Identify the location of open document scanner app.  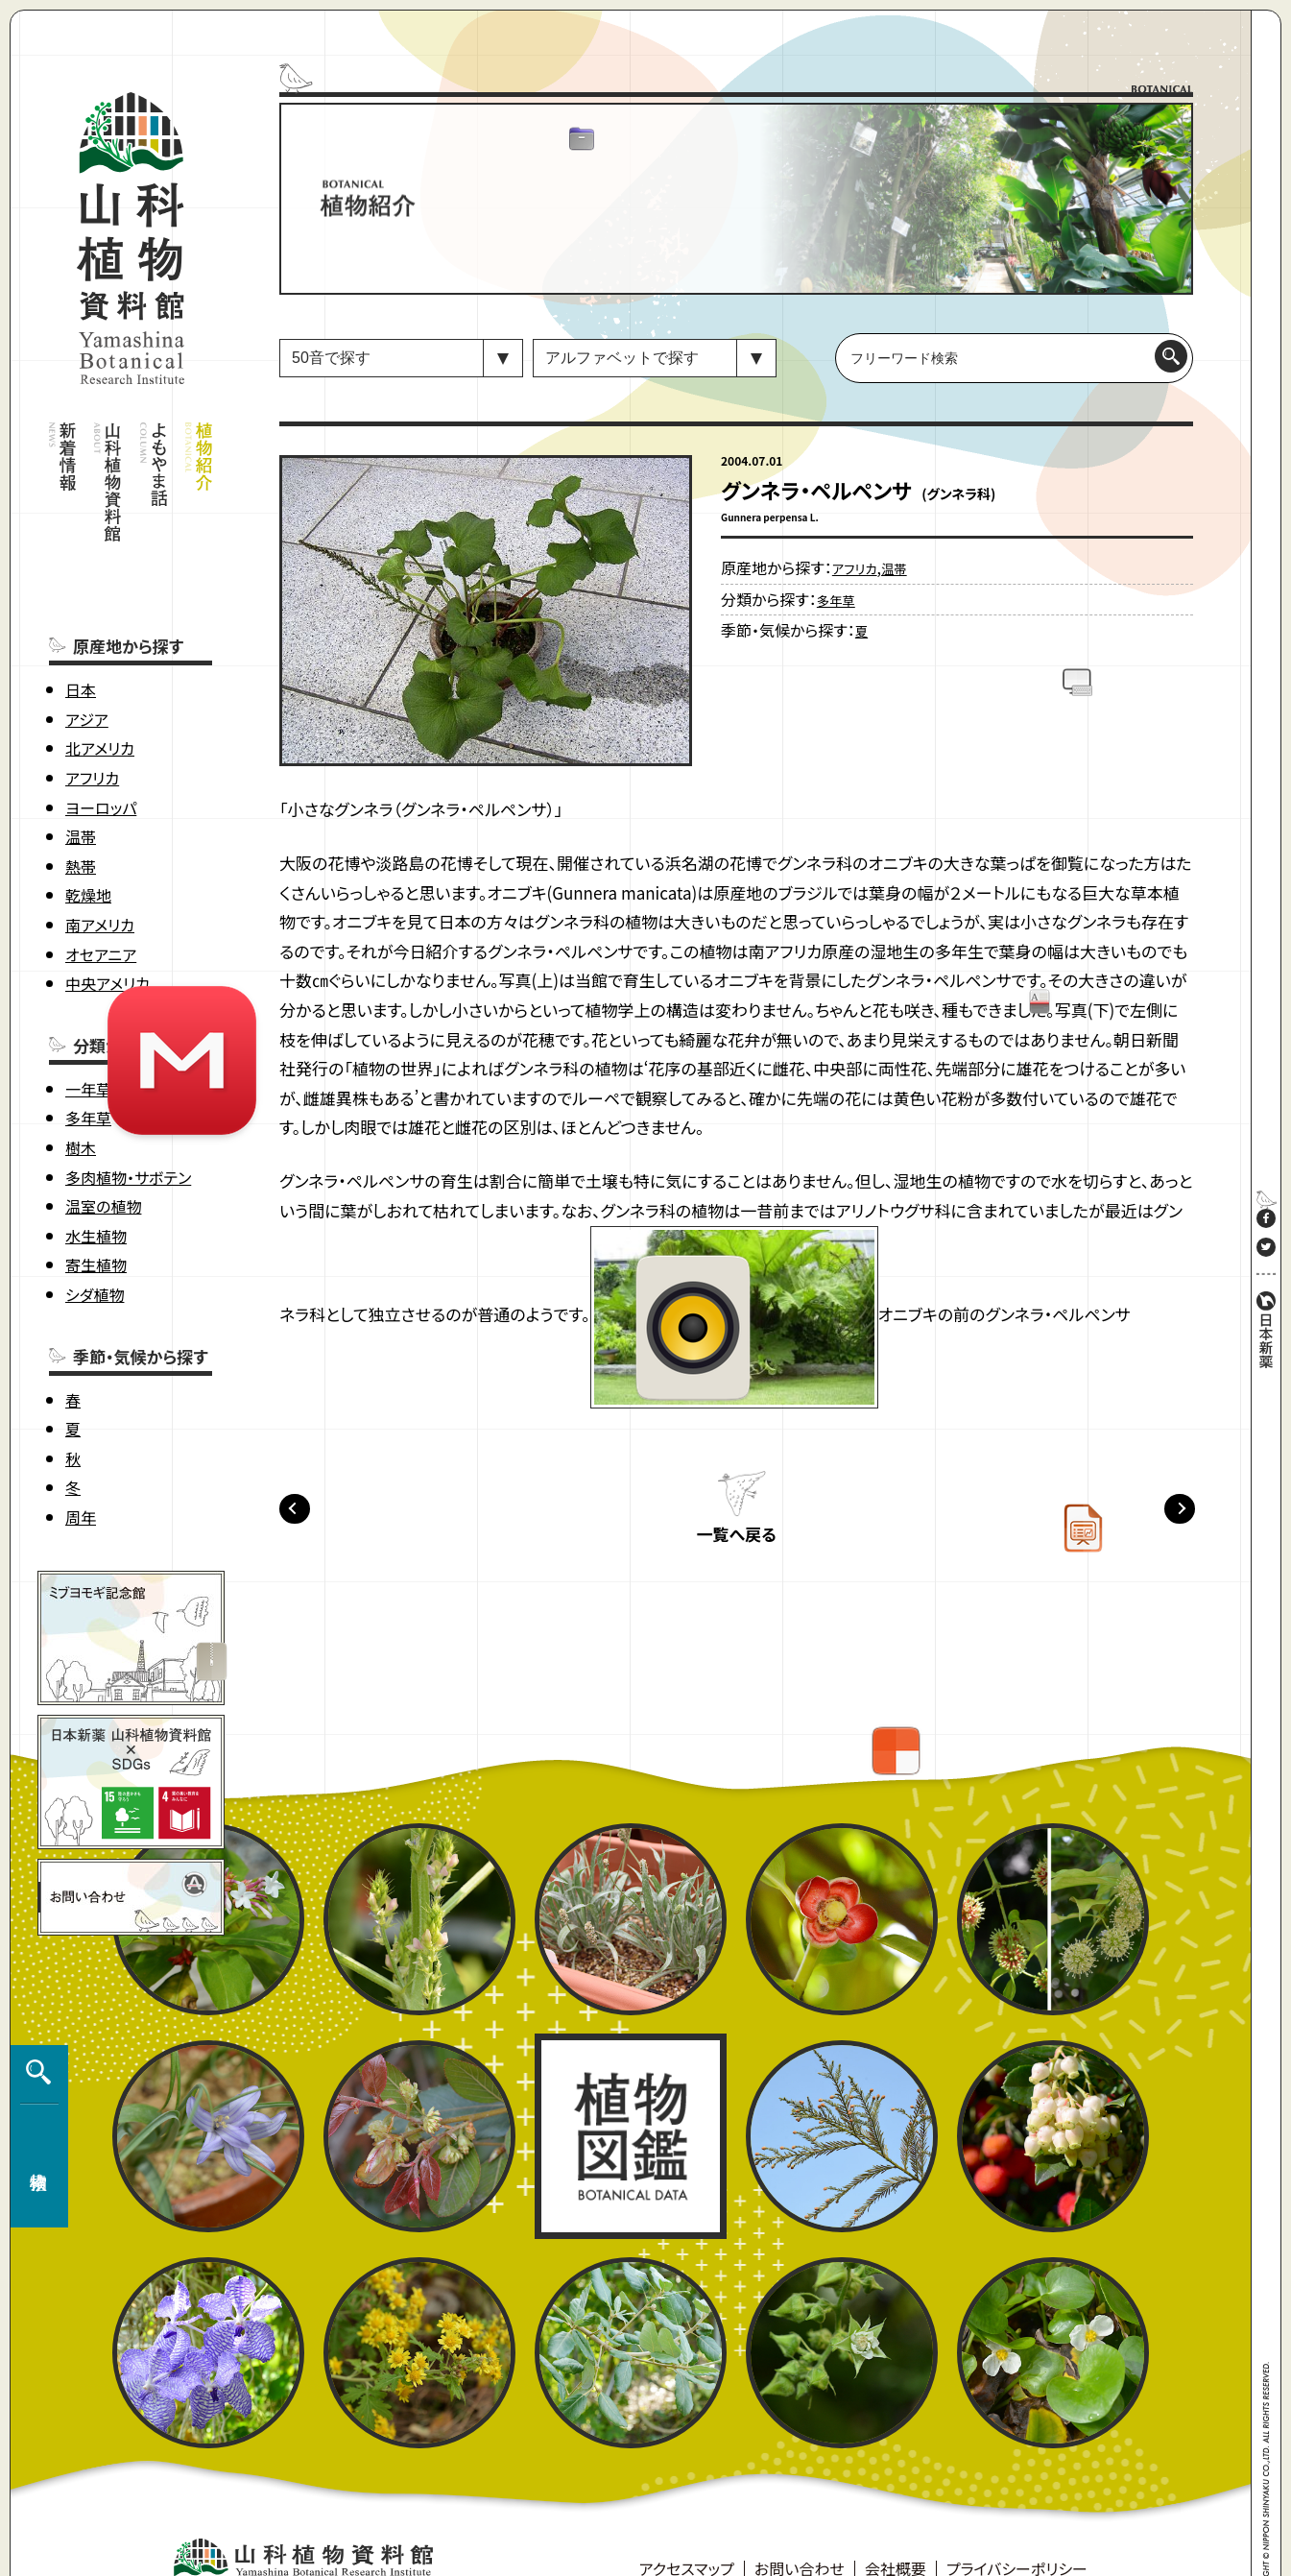
(1040, 1001).